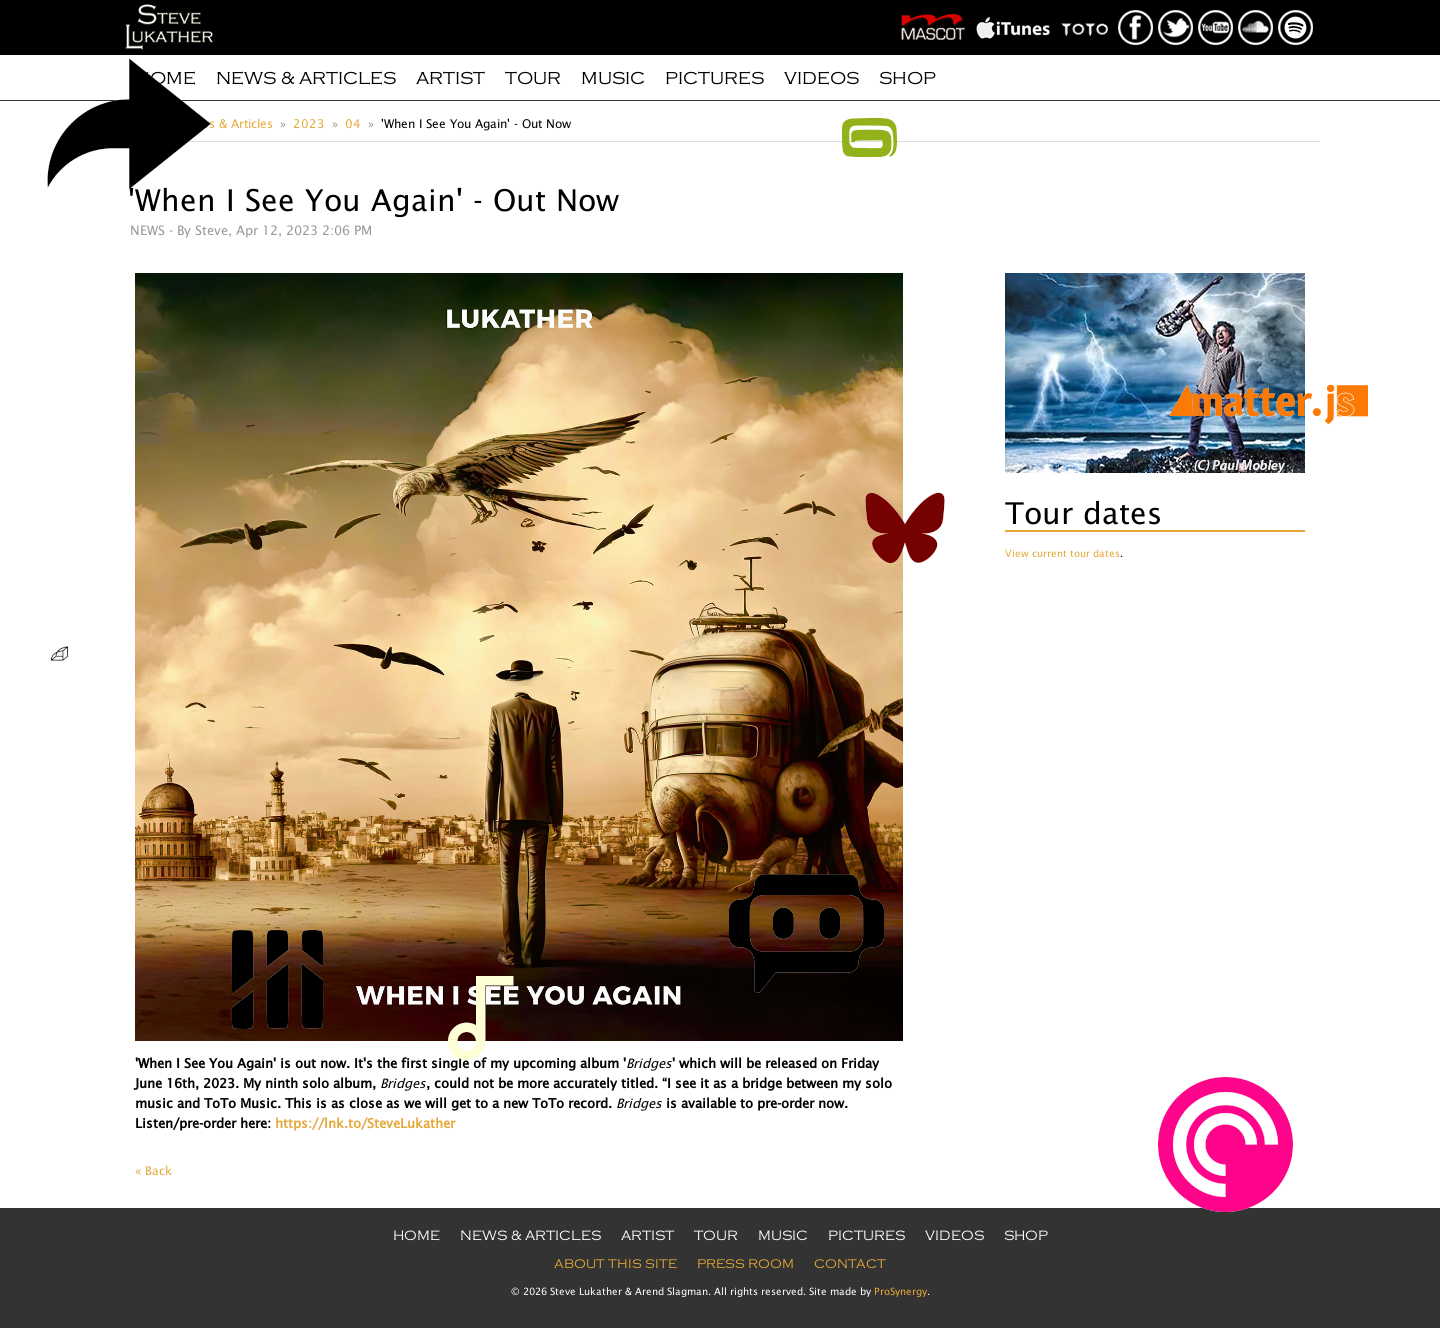  Describe the element at coordinates (59, 653) in the screenshot. I see `rollbar error monitoring service logo` at that location.